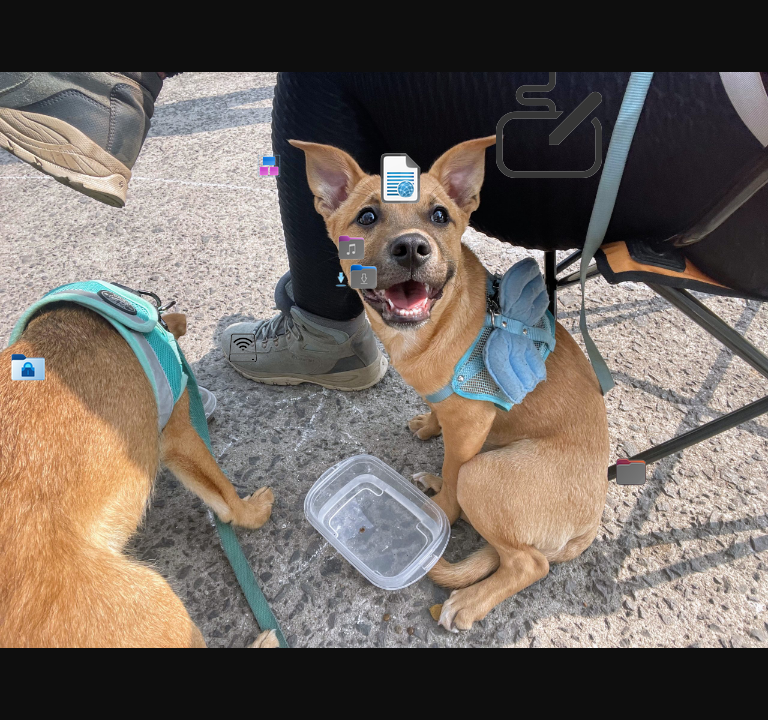 The image size is (768, 720). What do you see at coordinates (243, 348) in the screenshot?
I see `access a wireless network drive` at bounding box center [243, 348].